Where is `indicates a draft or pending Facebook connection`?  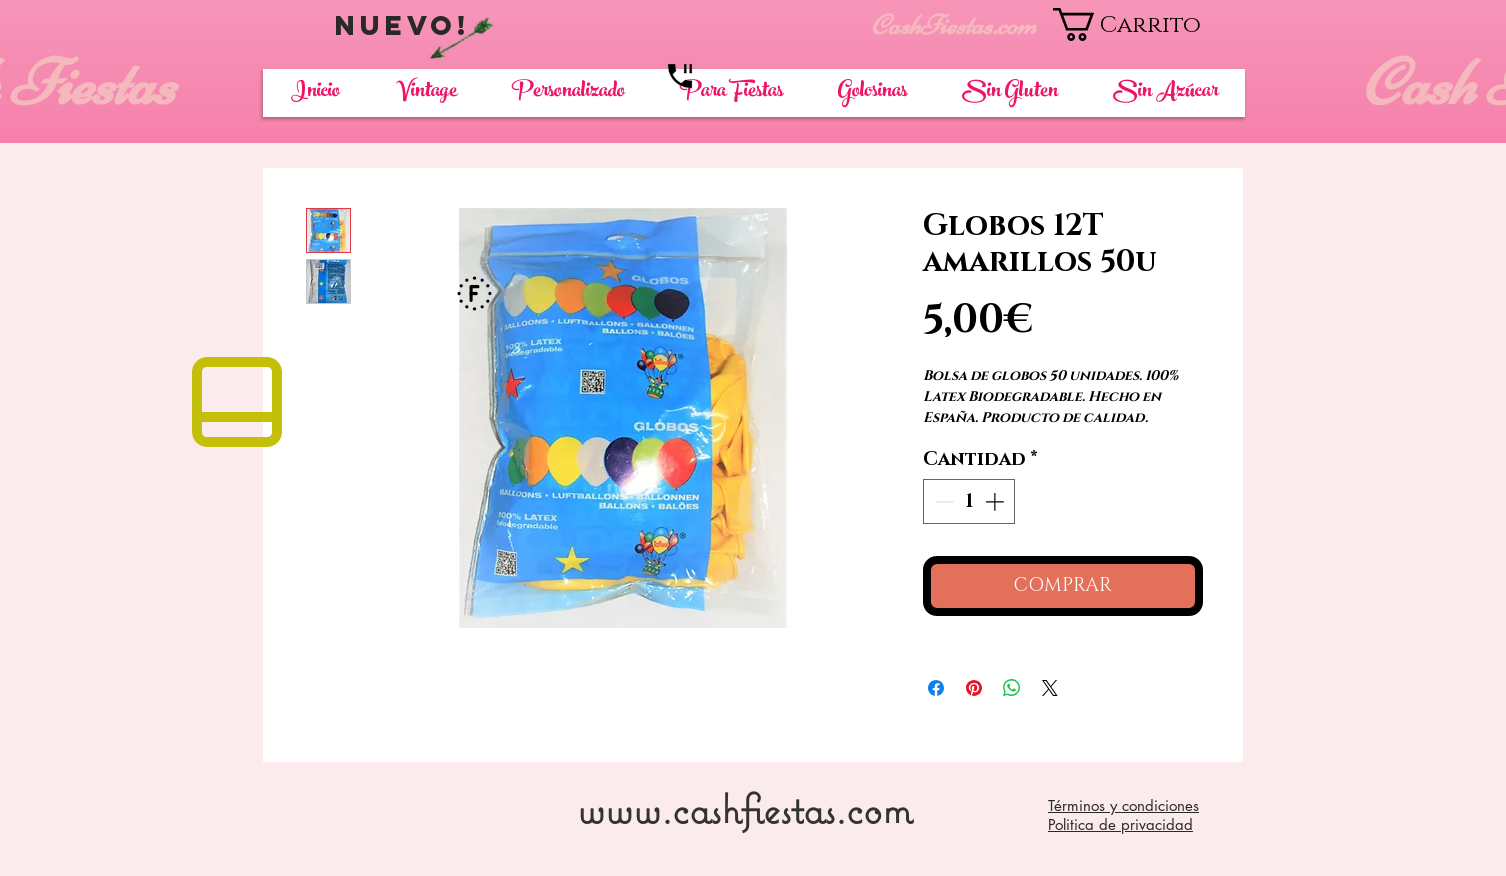 indicates a draft or pending Facebook connection is located at coordinates (474, 293).